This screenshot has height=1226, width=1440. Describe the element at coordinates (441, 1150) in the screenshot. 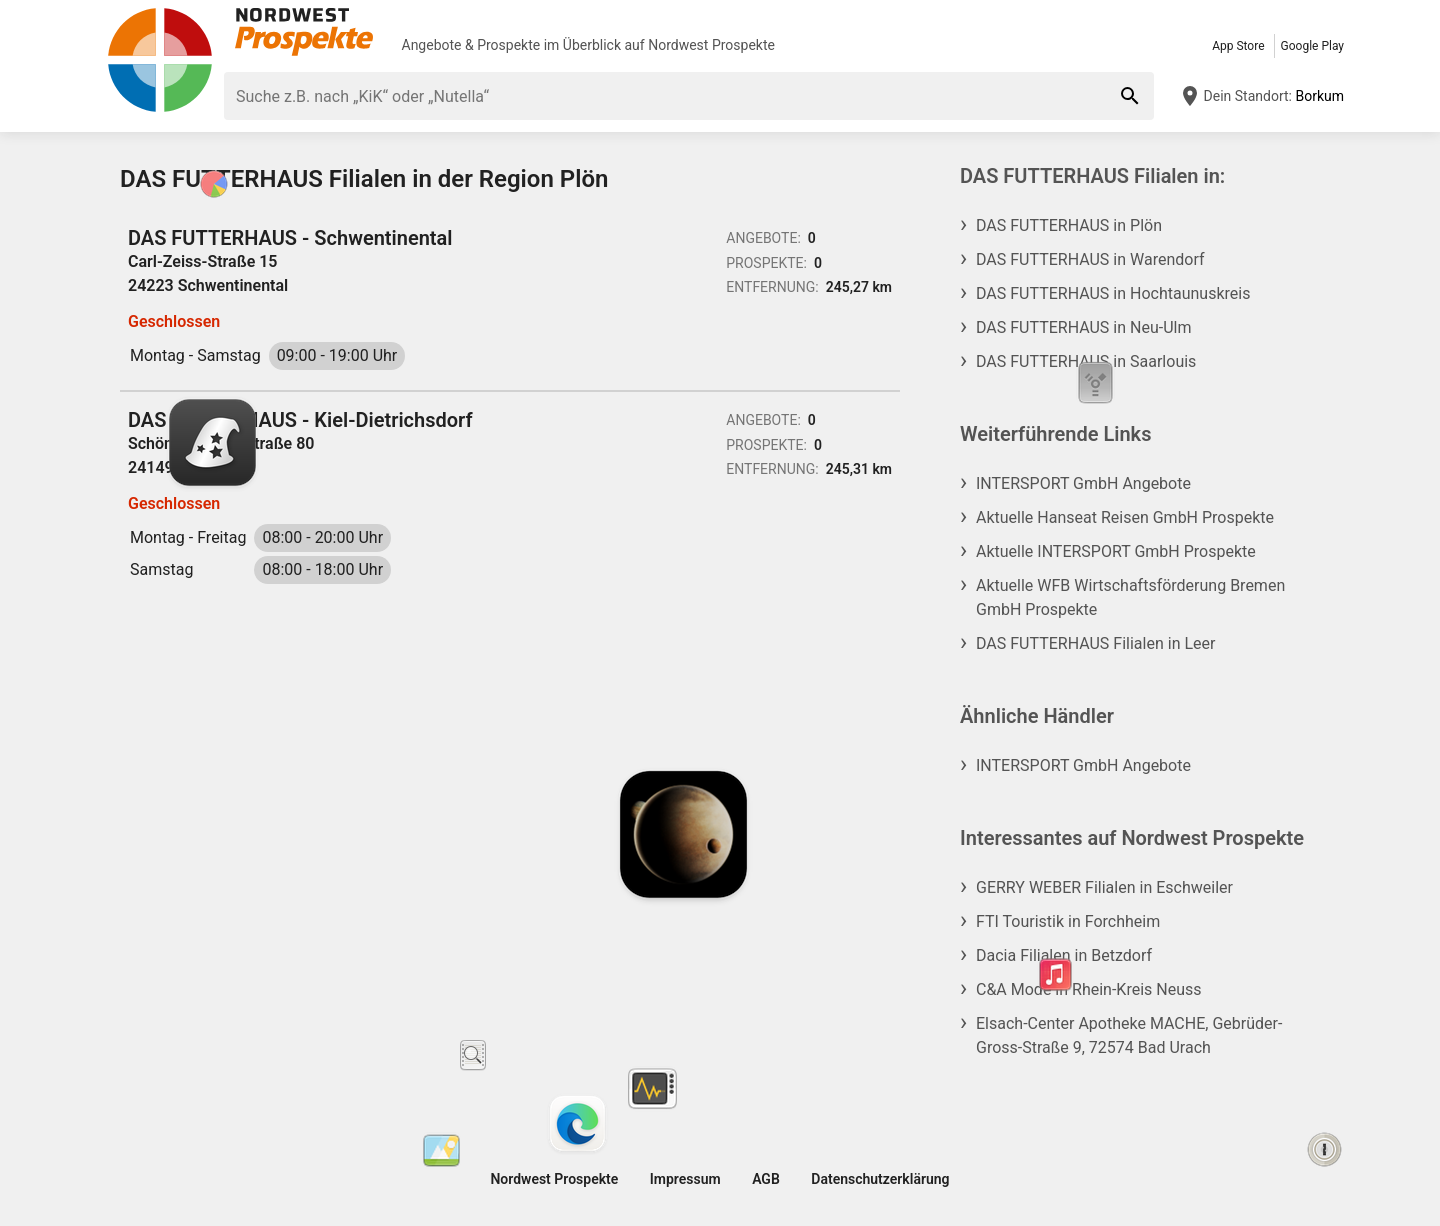

I see `open photo manager application` at that location.